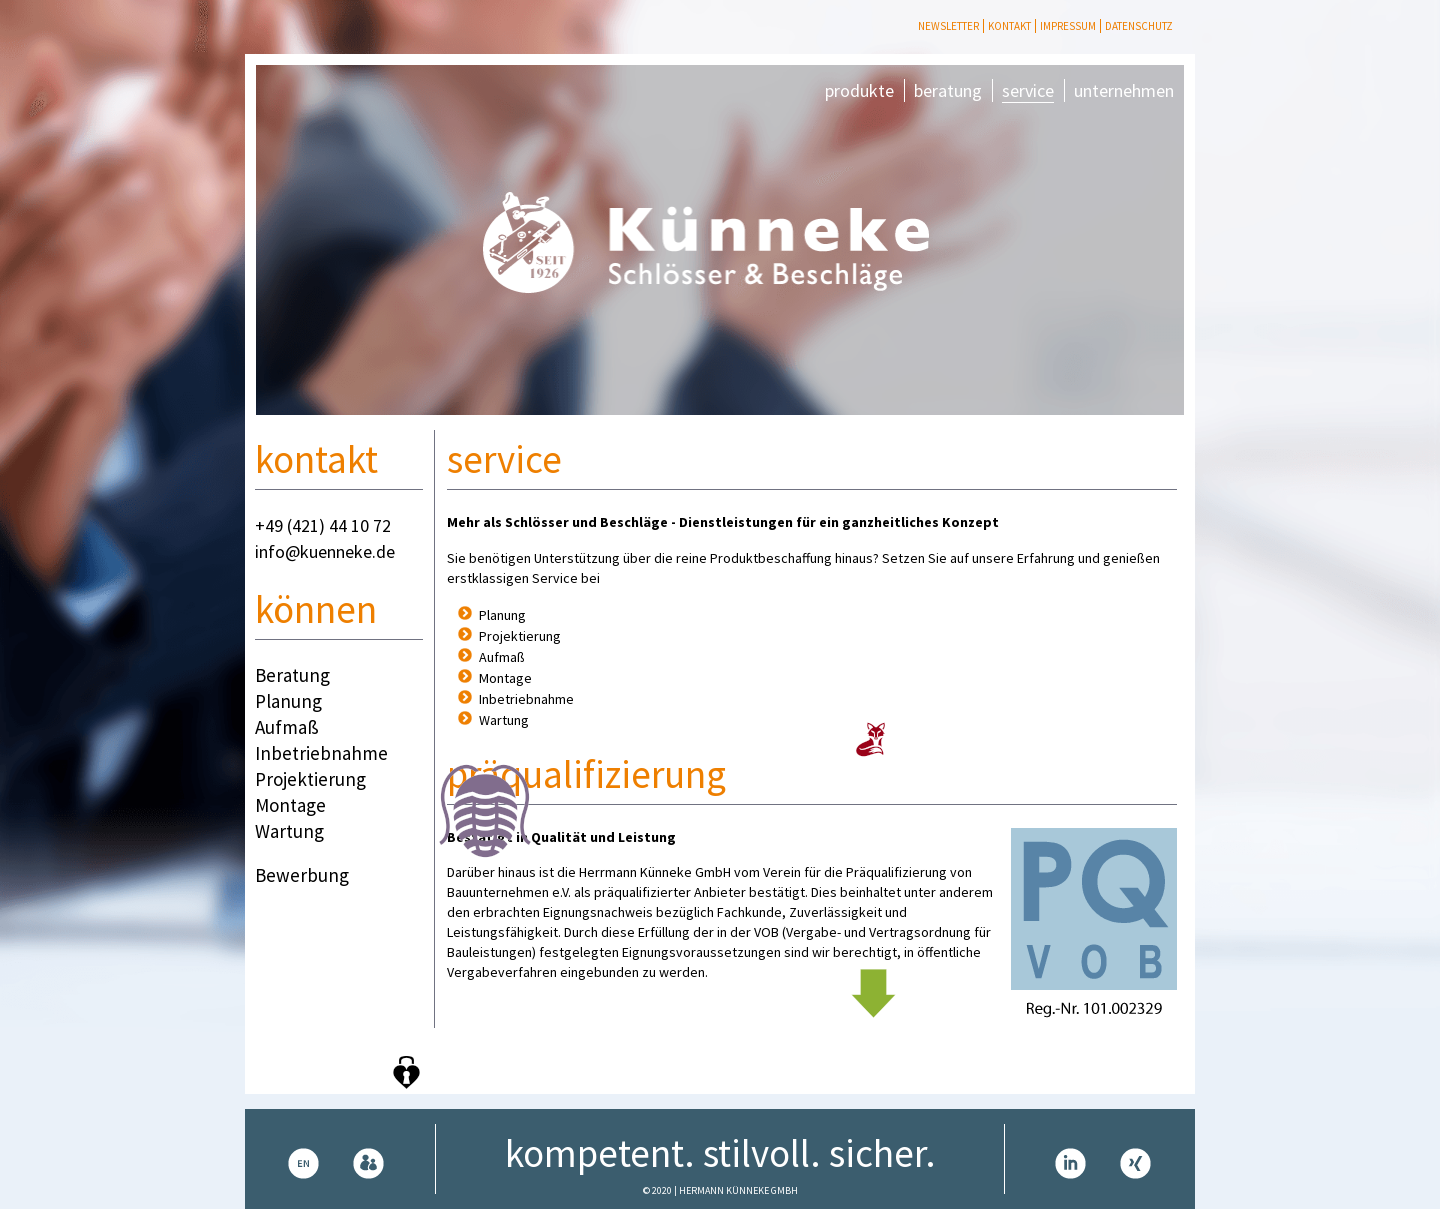 The height and width of the screenshot is (1209, 1440). Describe the element at coordinates (870, 739) in the screenshot. I see `fox character or avatar icon` at that location.